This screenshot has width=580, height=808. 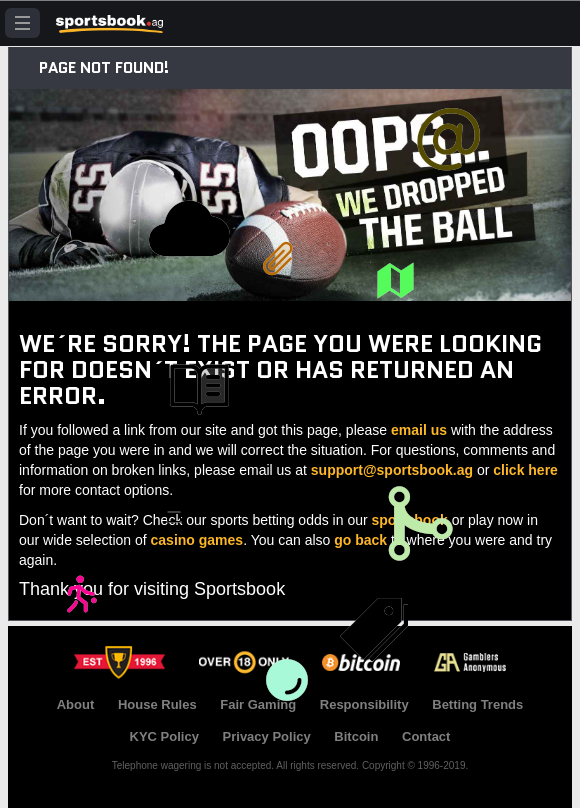 What do you see at coordinates (395, 280) in the screenshot?
I see `open the map view` at bounding box center [395, 280].